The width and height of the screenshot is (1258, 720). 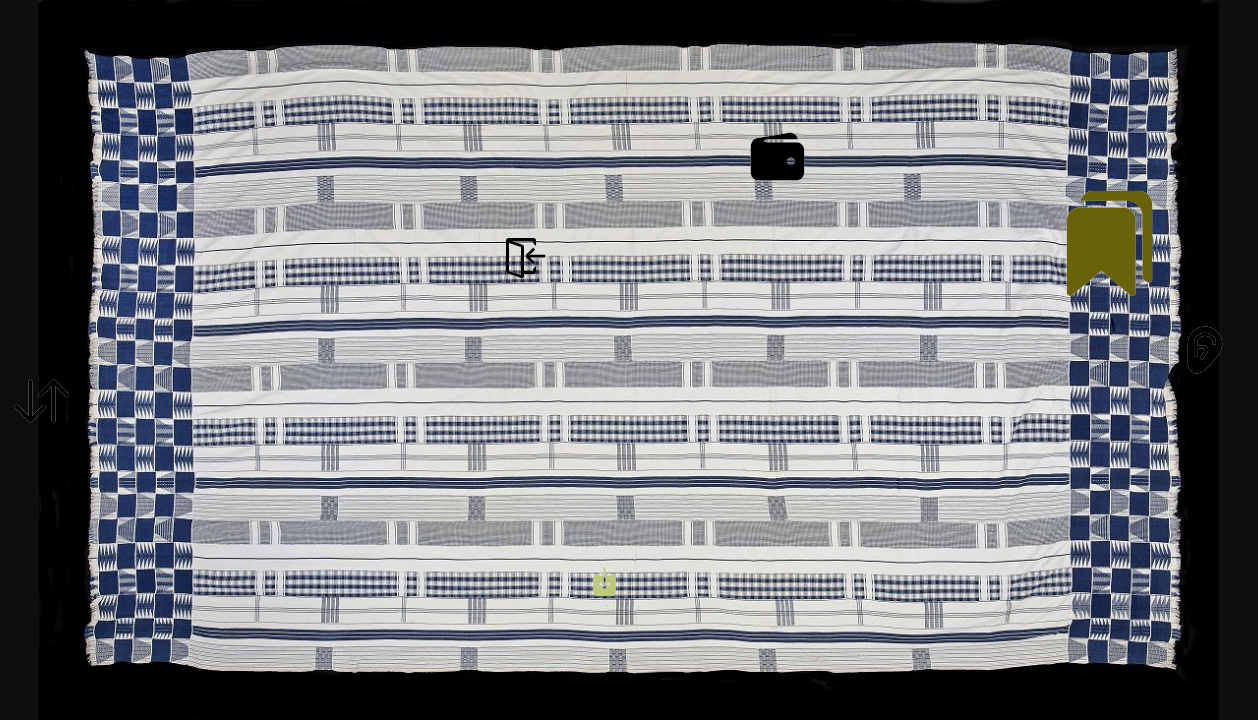 I want to click on swap or reorder items vertically, so click(x=42, y=401).